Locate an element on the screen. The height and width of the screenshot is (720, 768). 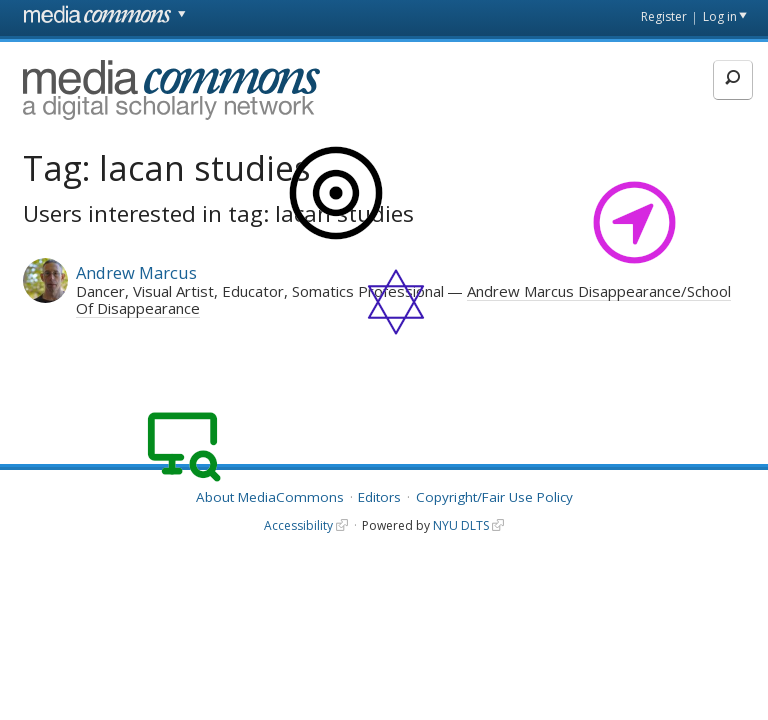
play or access media library is located at coordinates (336, 193).